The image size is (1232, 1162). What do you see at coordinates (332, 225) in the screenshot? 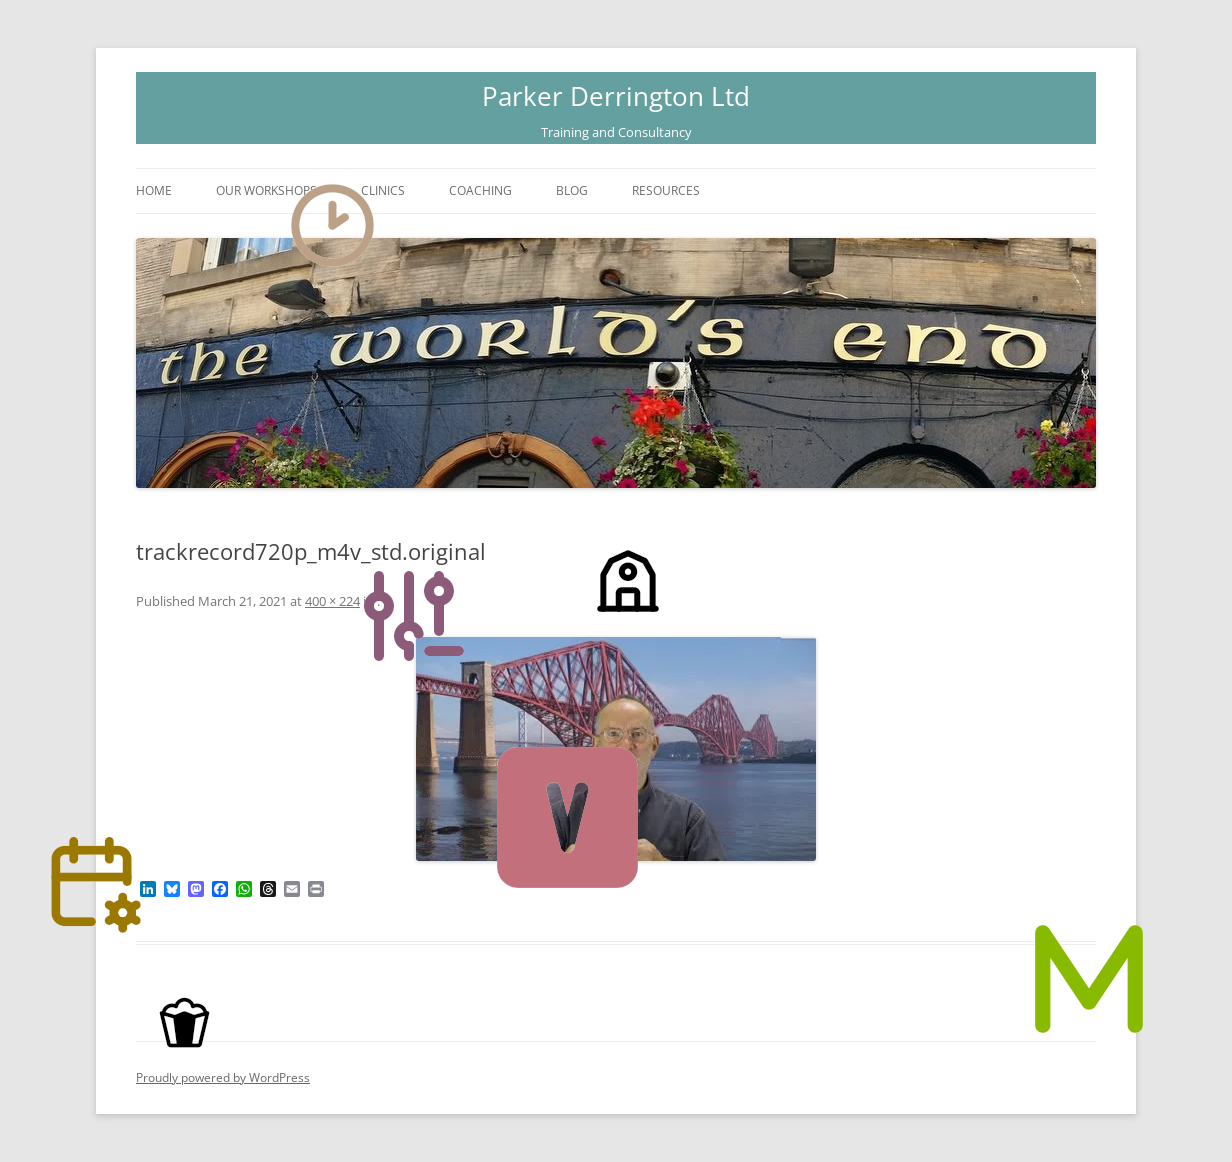
I see `view current time` at bounding box center [332, 225].